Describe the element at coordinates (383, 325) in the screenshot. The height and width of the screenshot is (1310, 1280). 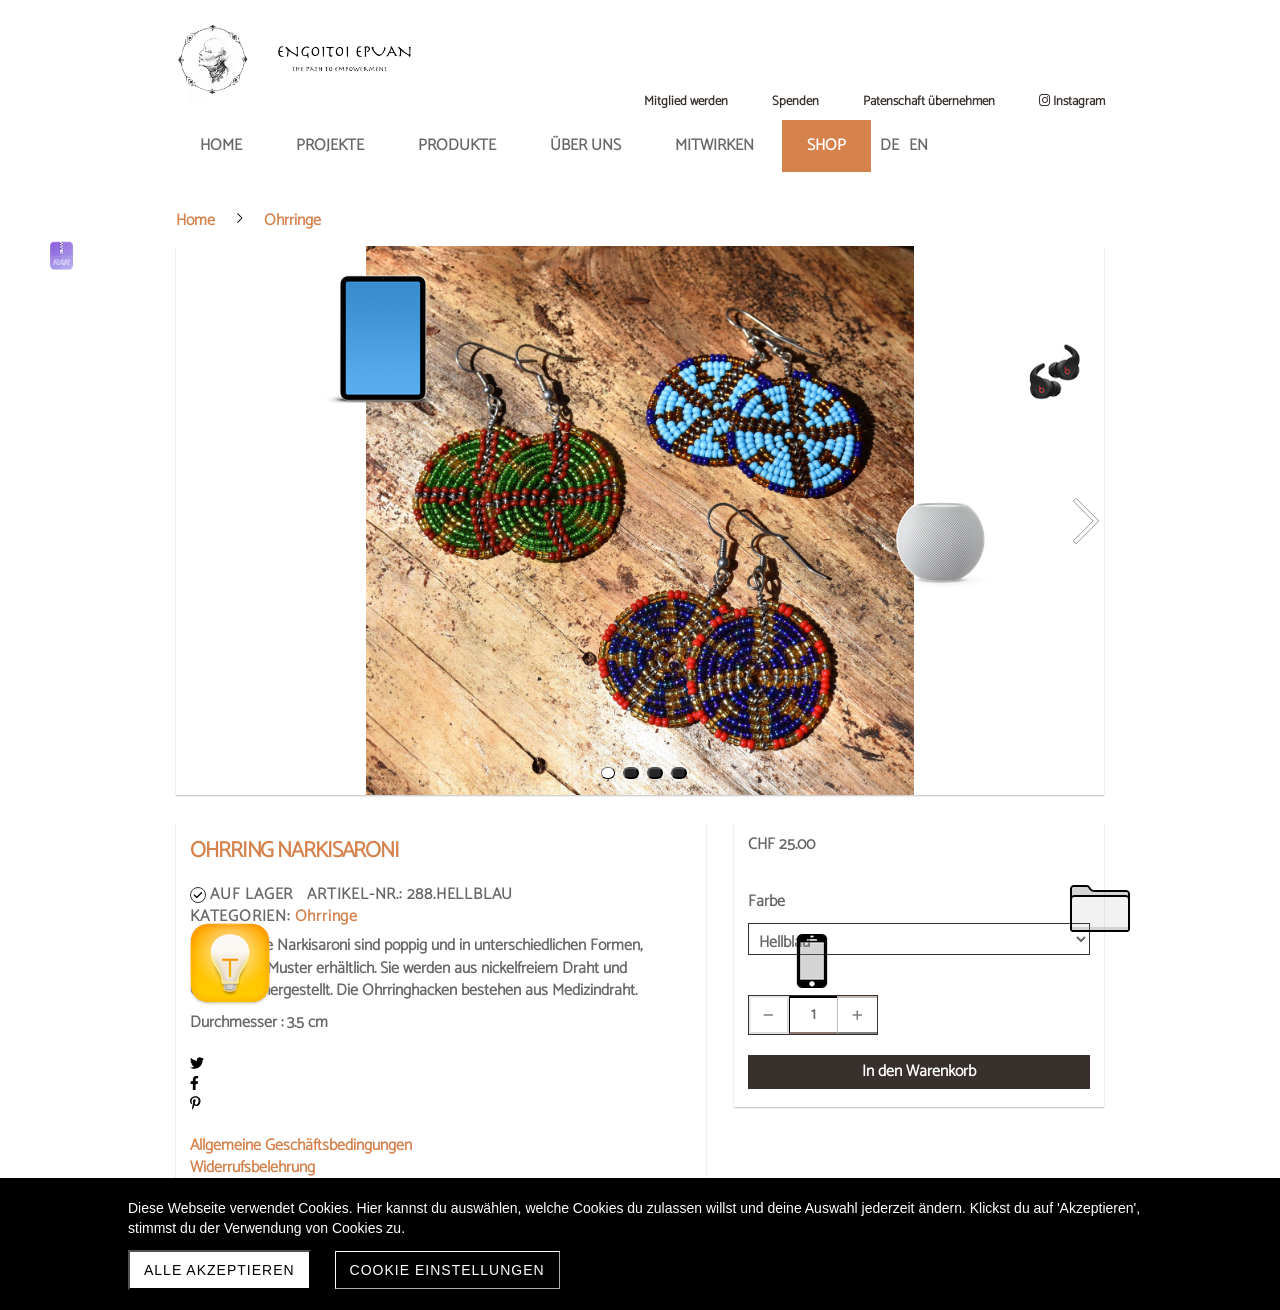
I see `represents a connected iPad Mini device` at that location.